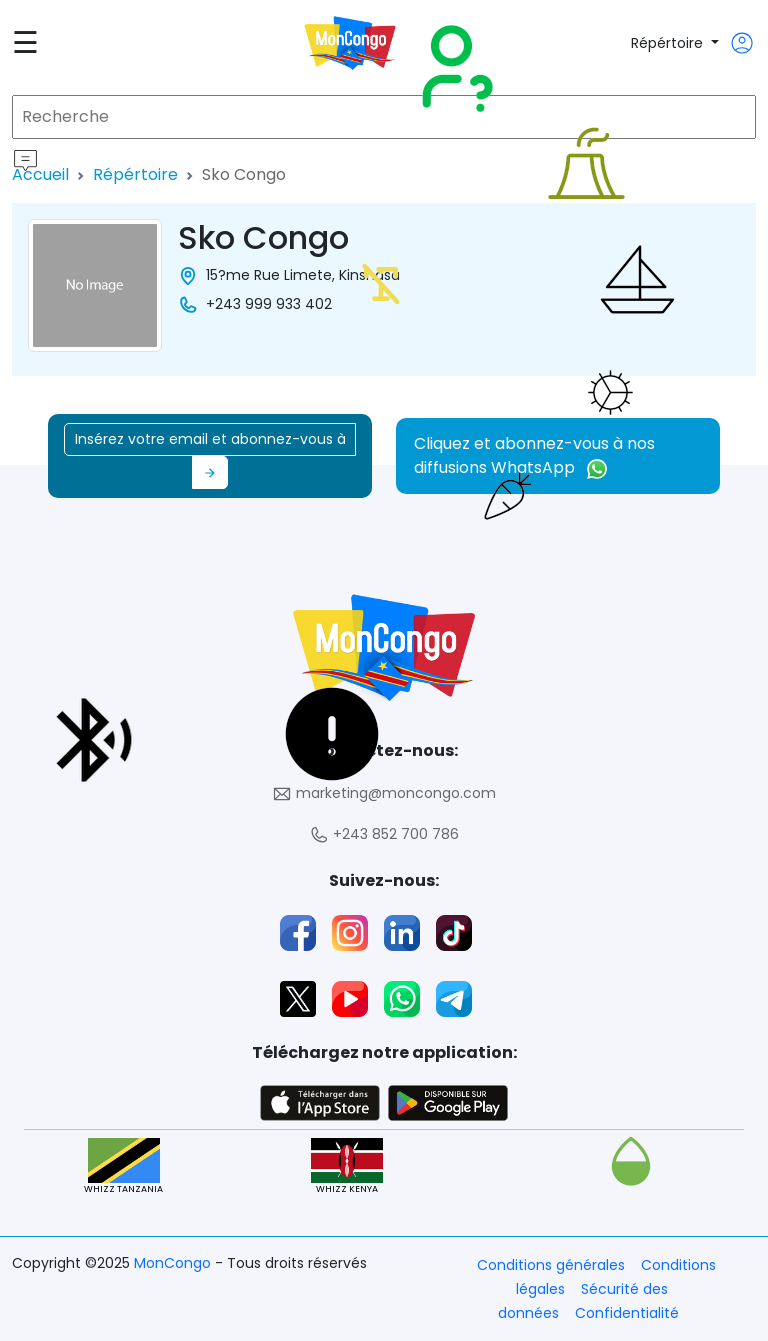  Describe the element at coordinates (637, 284) in the screenshot. I see `access sailing or boating features` at that location.